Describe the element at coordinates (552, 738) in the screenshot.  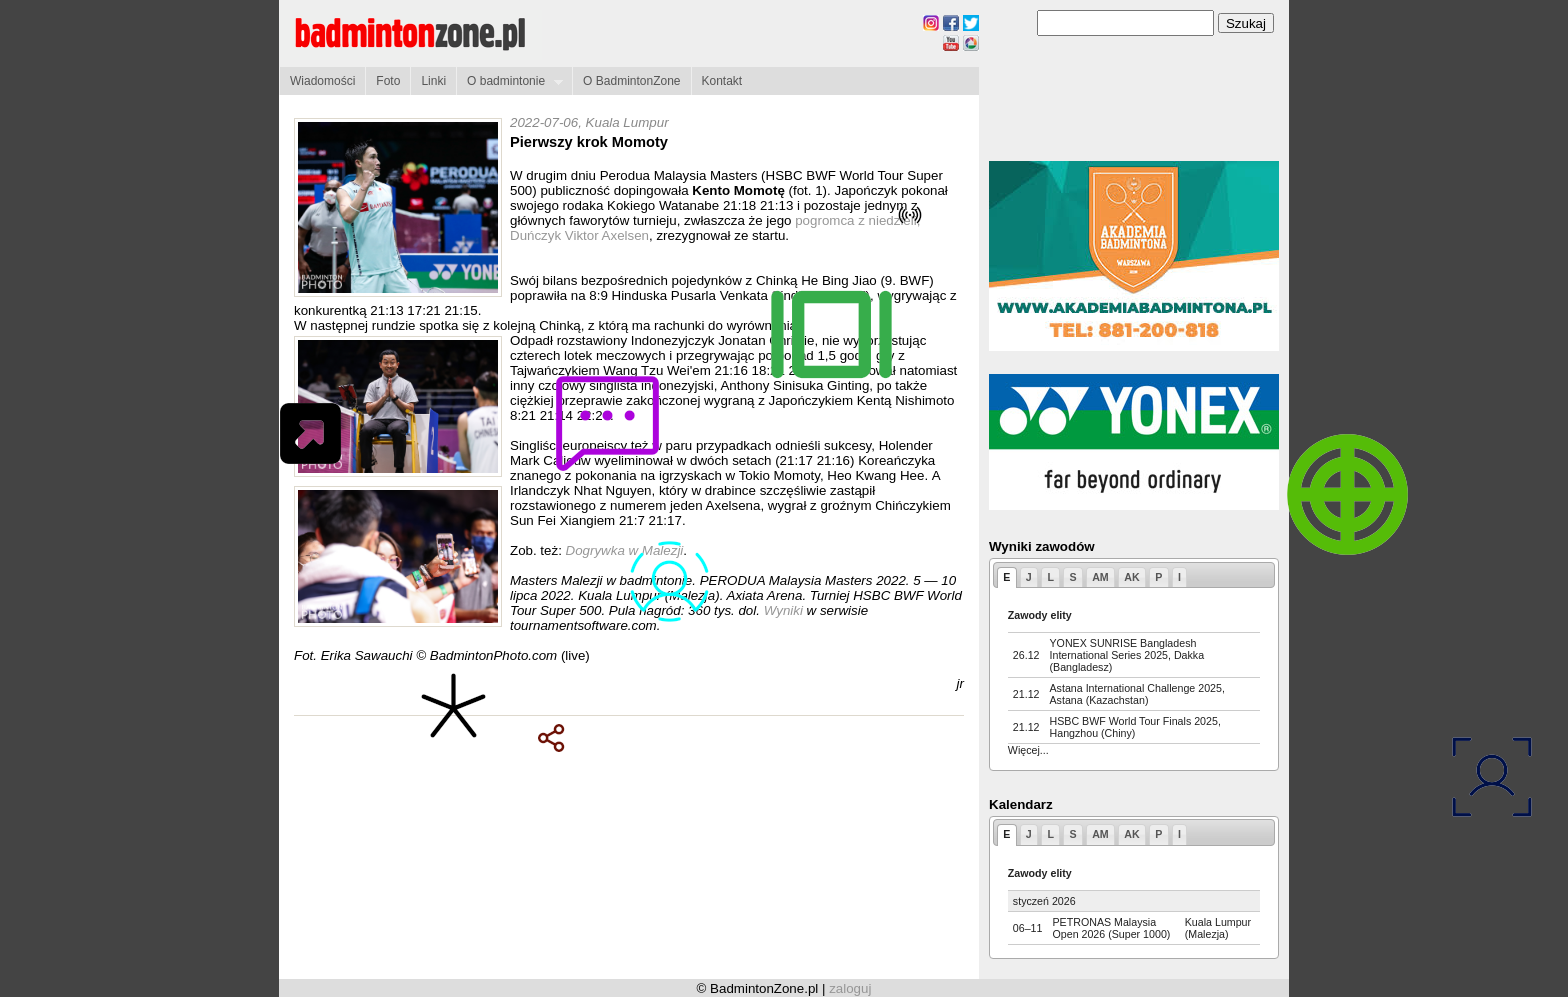
I see `share content to other apps or platforms` at that location.